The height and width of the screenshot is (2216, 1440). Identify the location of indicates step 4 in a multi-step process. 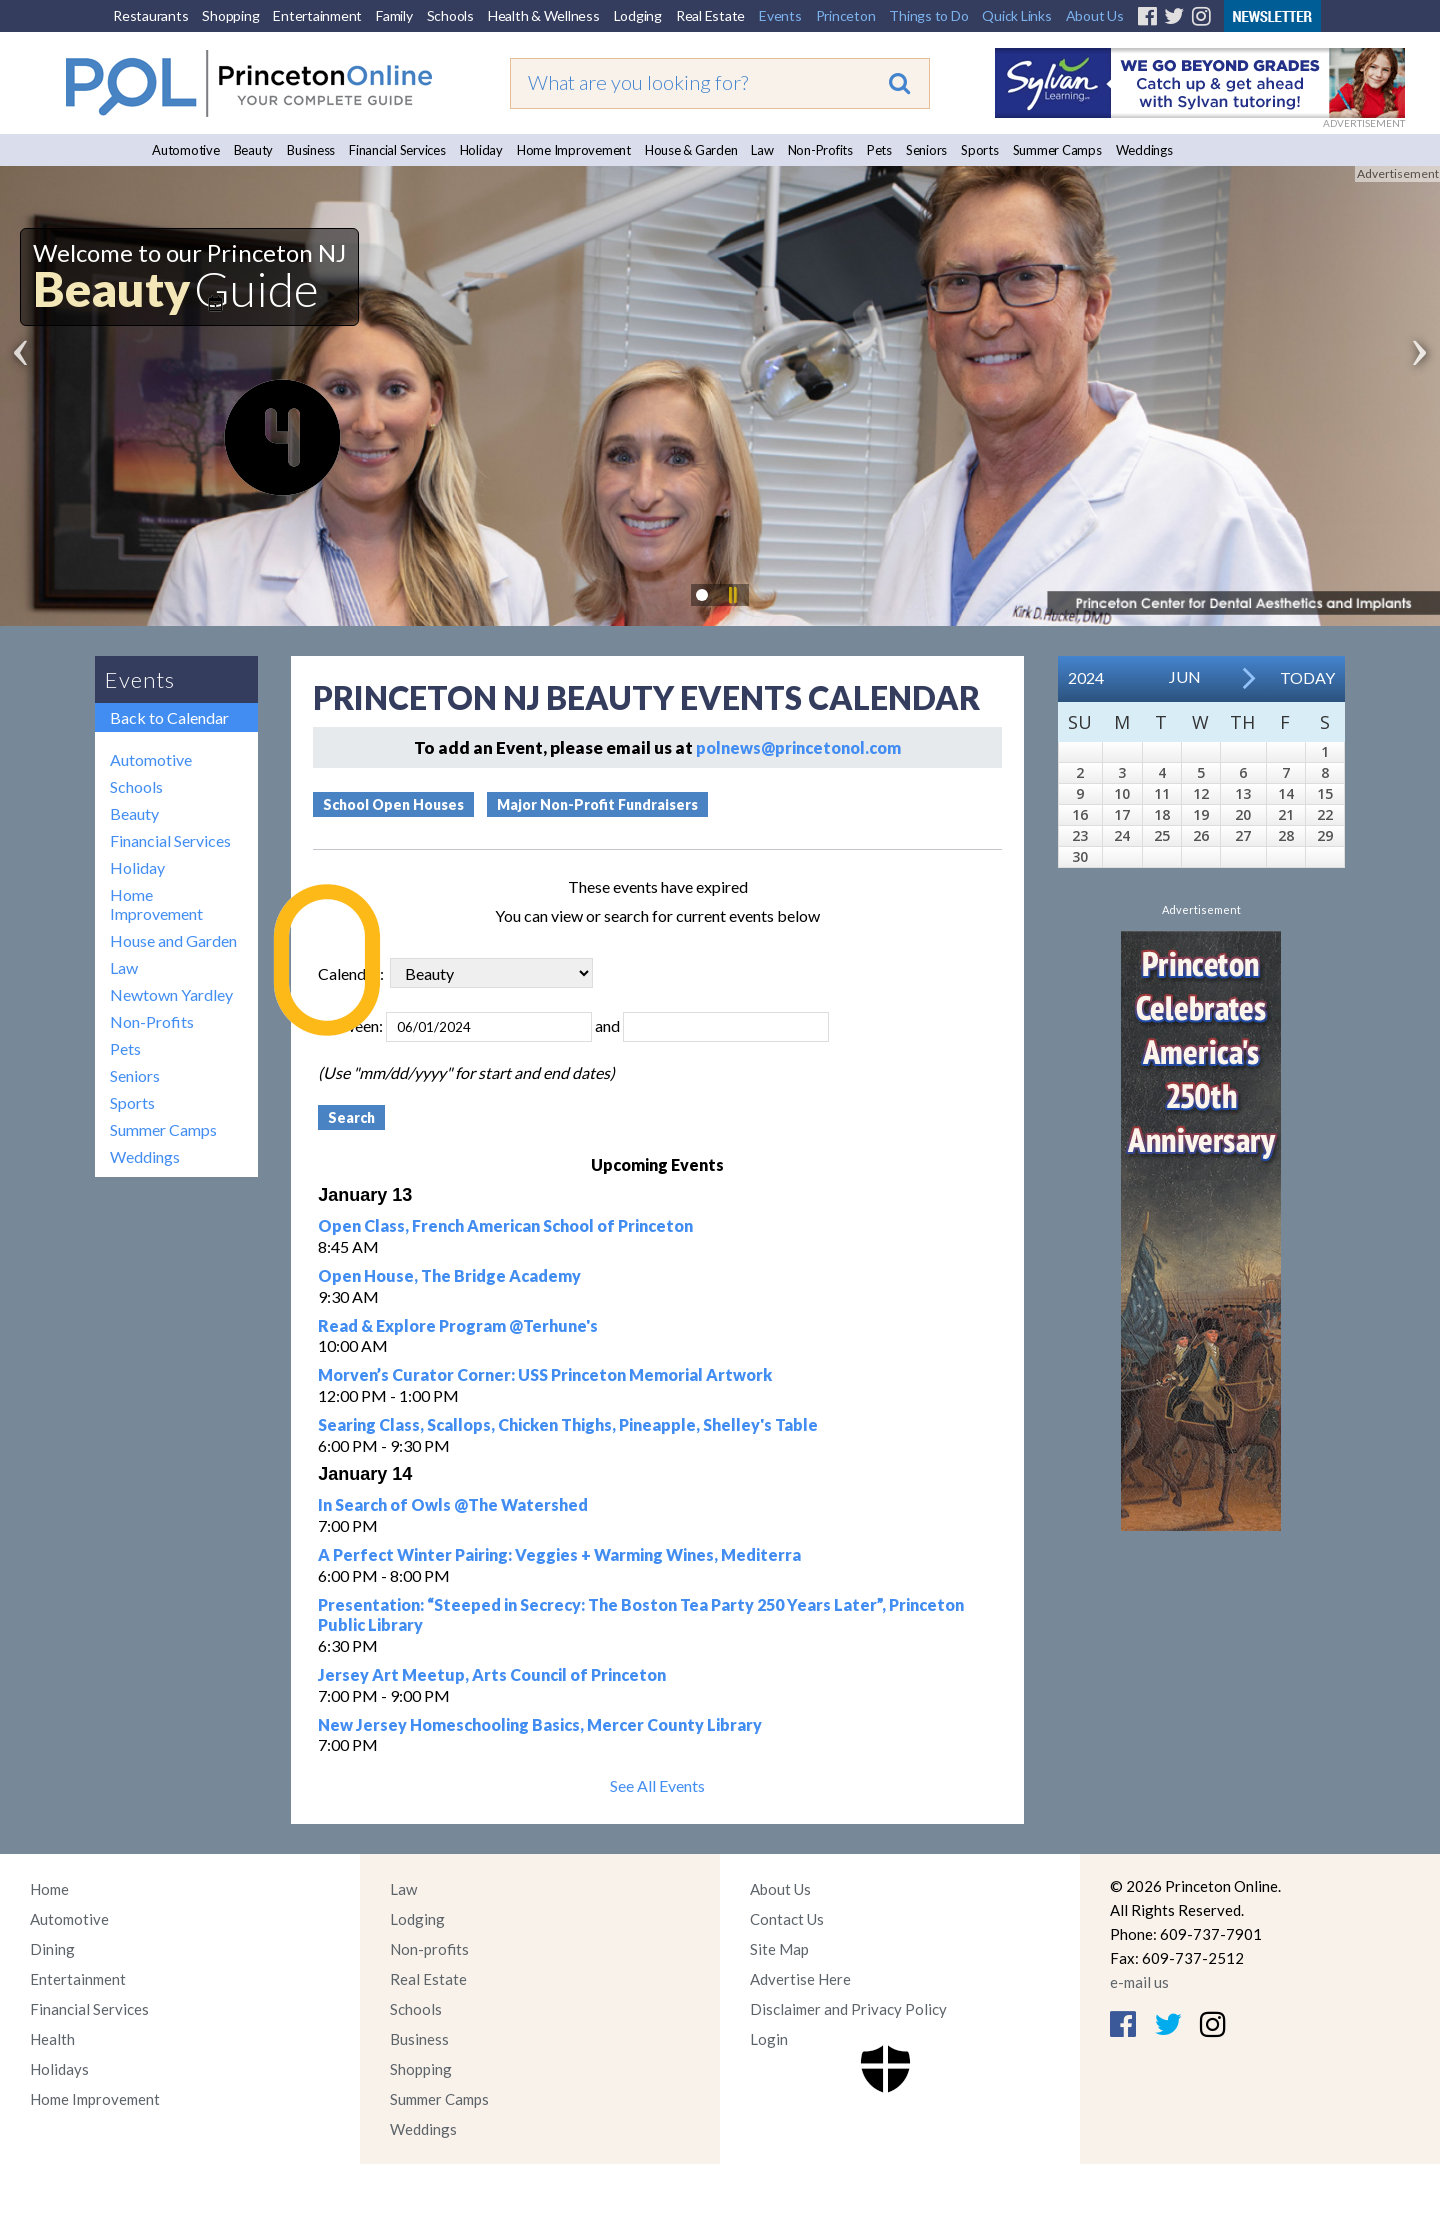
(282, 437).